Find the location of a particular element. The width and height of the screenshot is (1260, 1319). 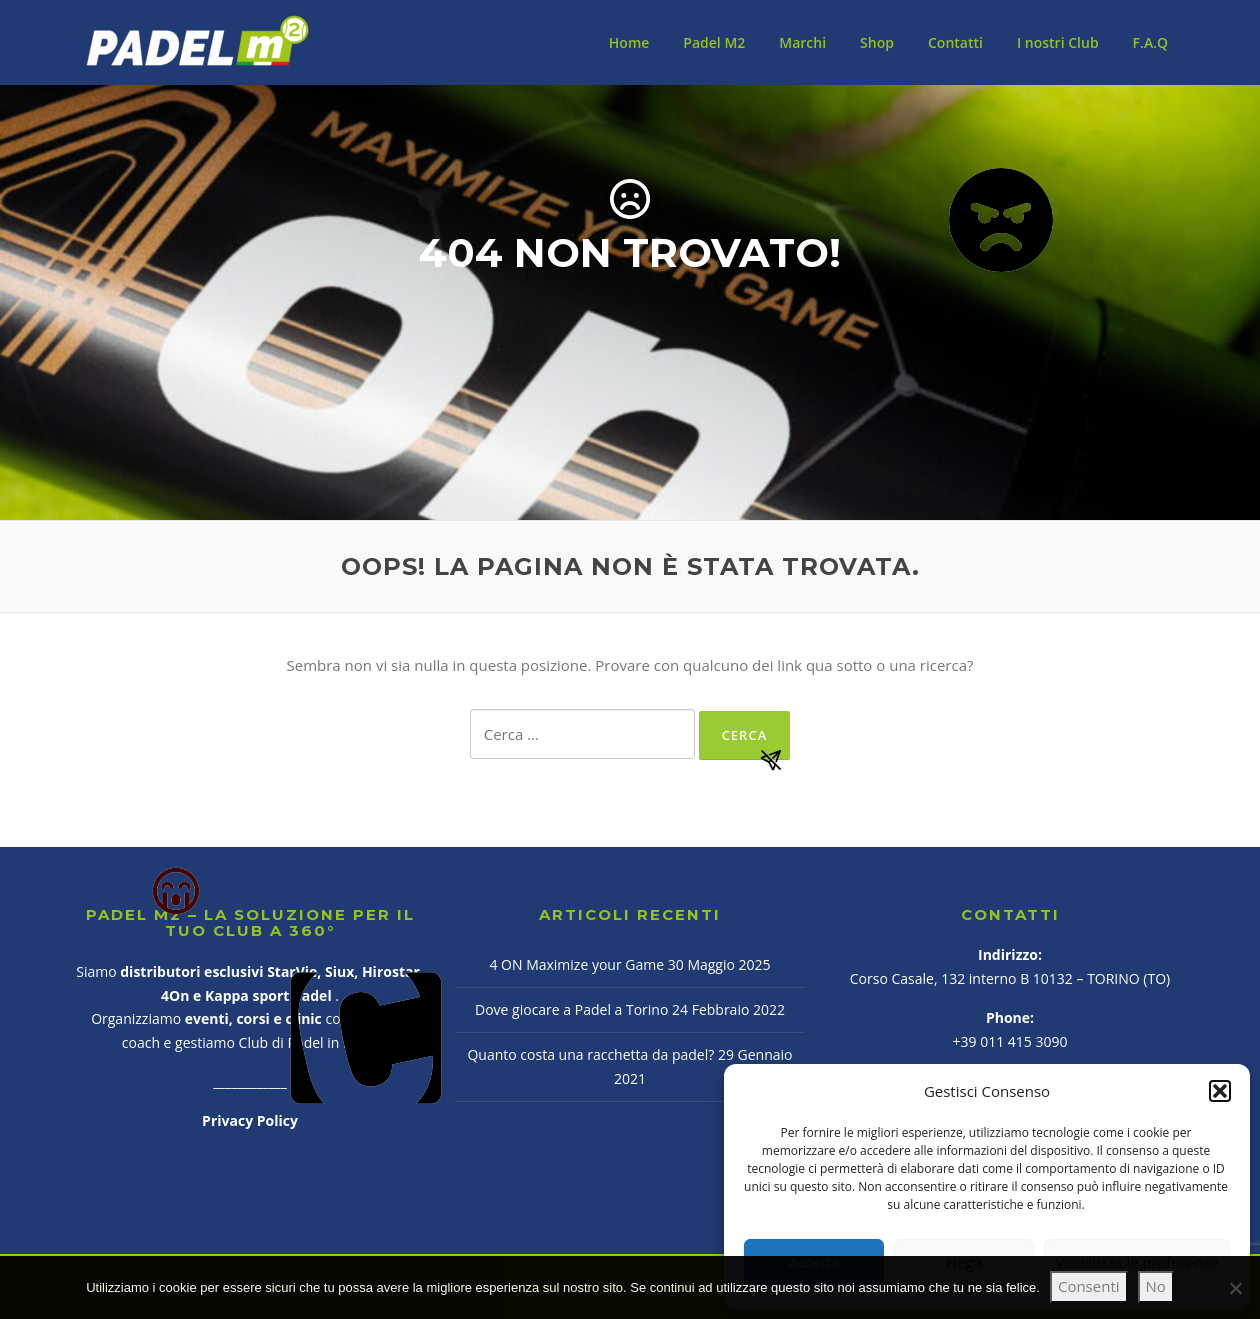

react to a message with anger is located at coordinates (1001, 220).